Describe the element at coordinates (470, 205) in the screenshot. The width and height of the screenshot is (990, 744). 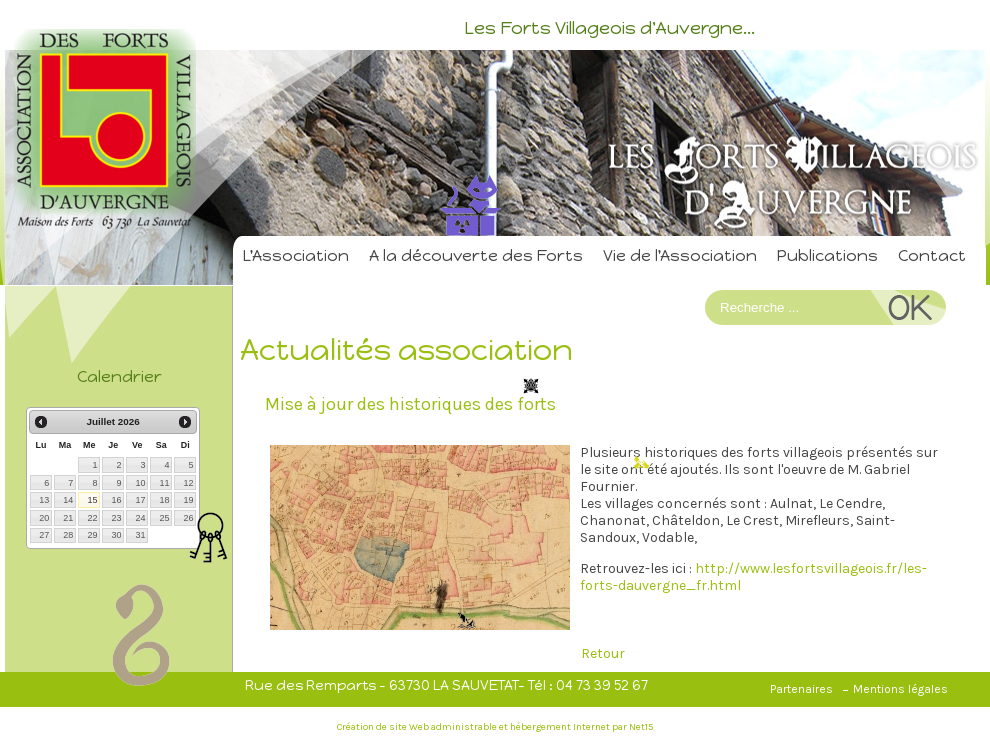
I see `indicates a quantum state where the outcome is alive/positive` at that location.